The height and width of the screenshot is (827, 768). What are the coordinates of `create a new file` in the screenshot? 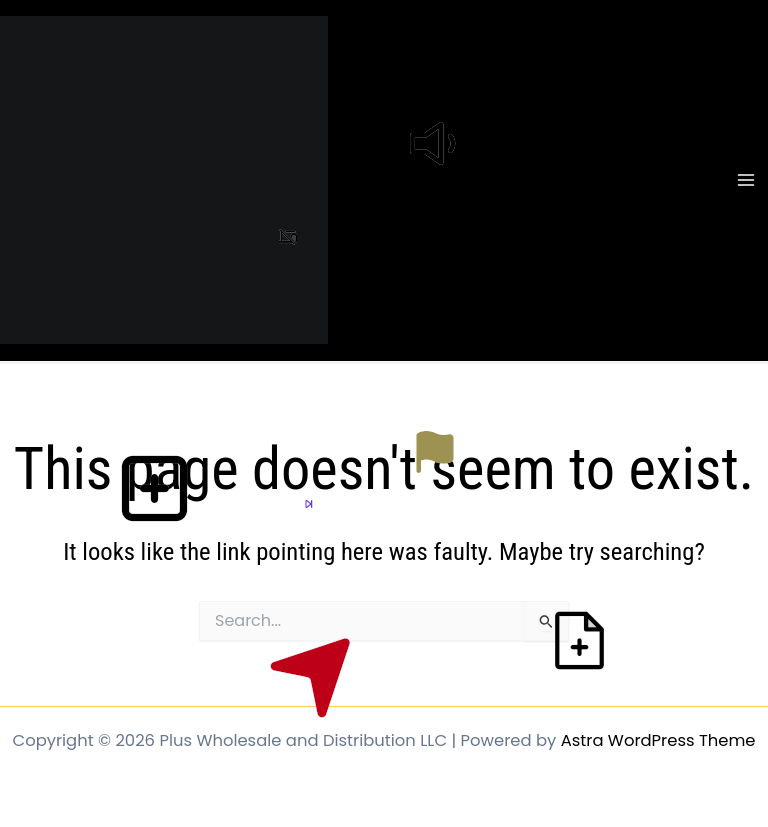 It's located at (579, 640).